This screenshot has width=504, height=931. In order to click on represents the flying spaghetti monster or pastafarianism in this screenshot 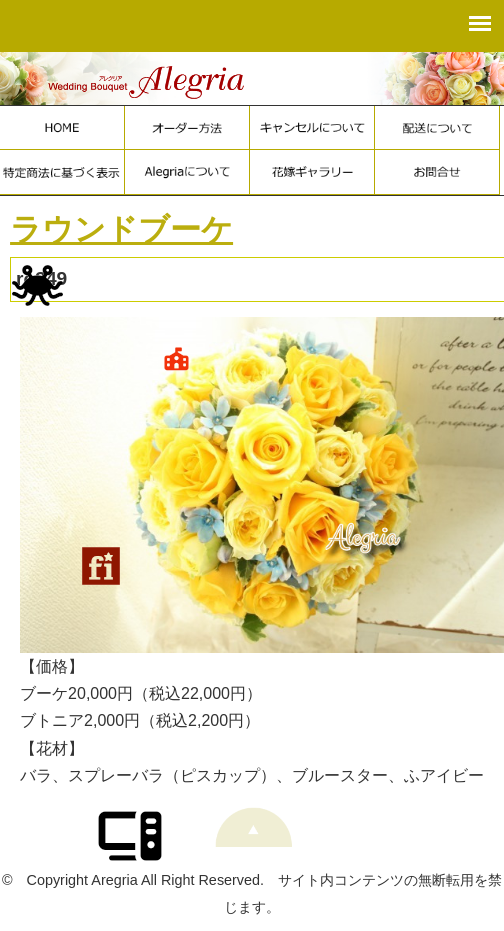, I will do `click(37, 285)`.